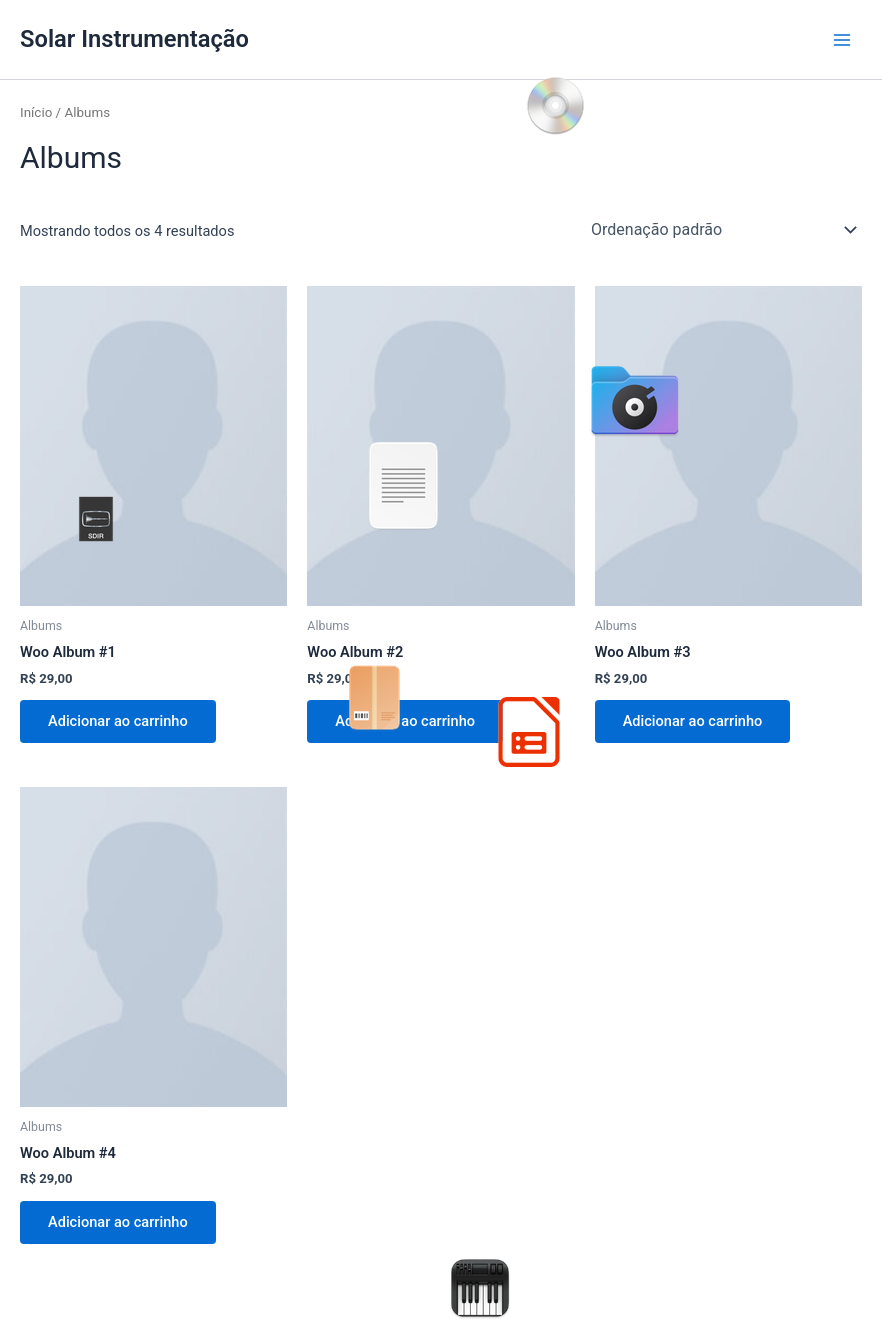  I want to click on open your music files folder, so click(634, 402).